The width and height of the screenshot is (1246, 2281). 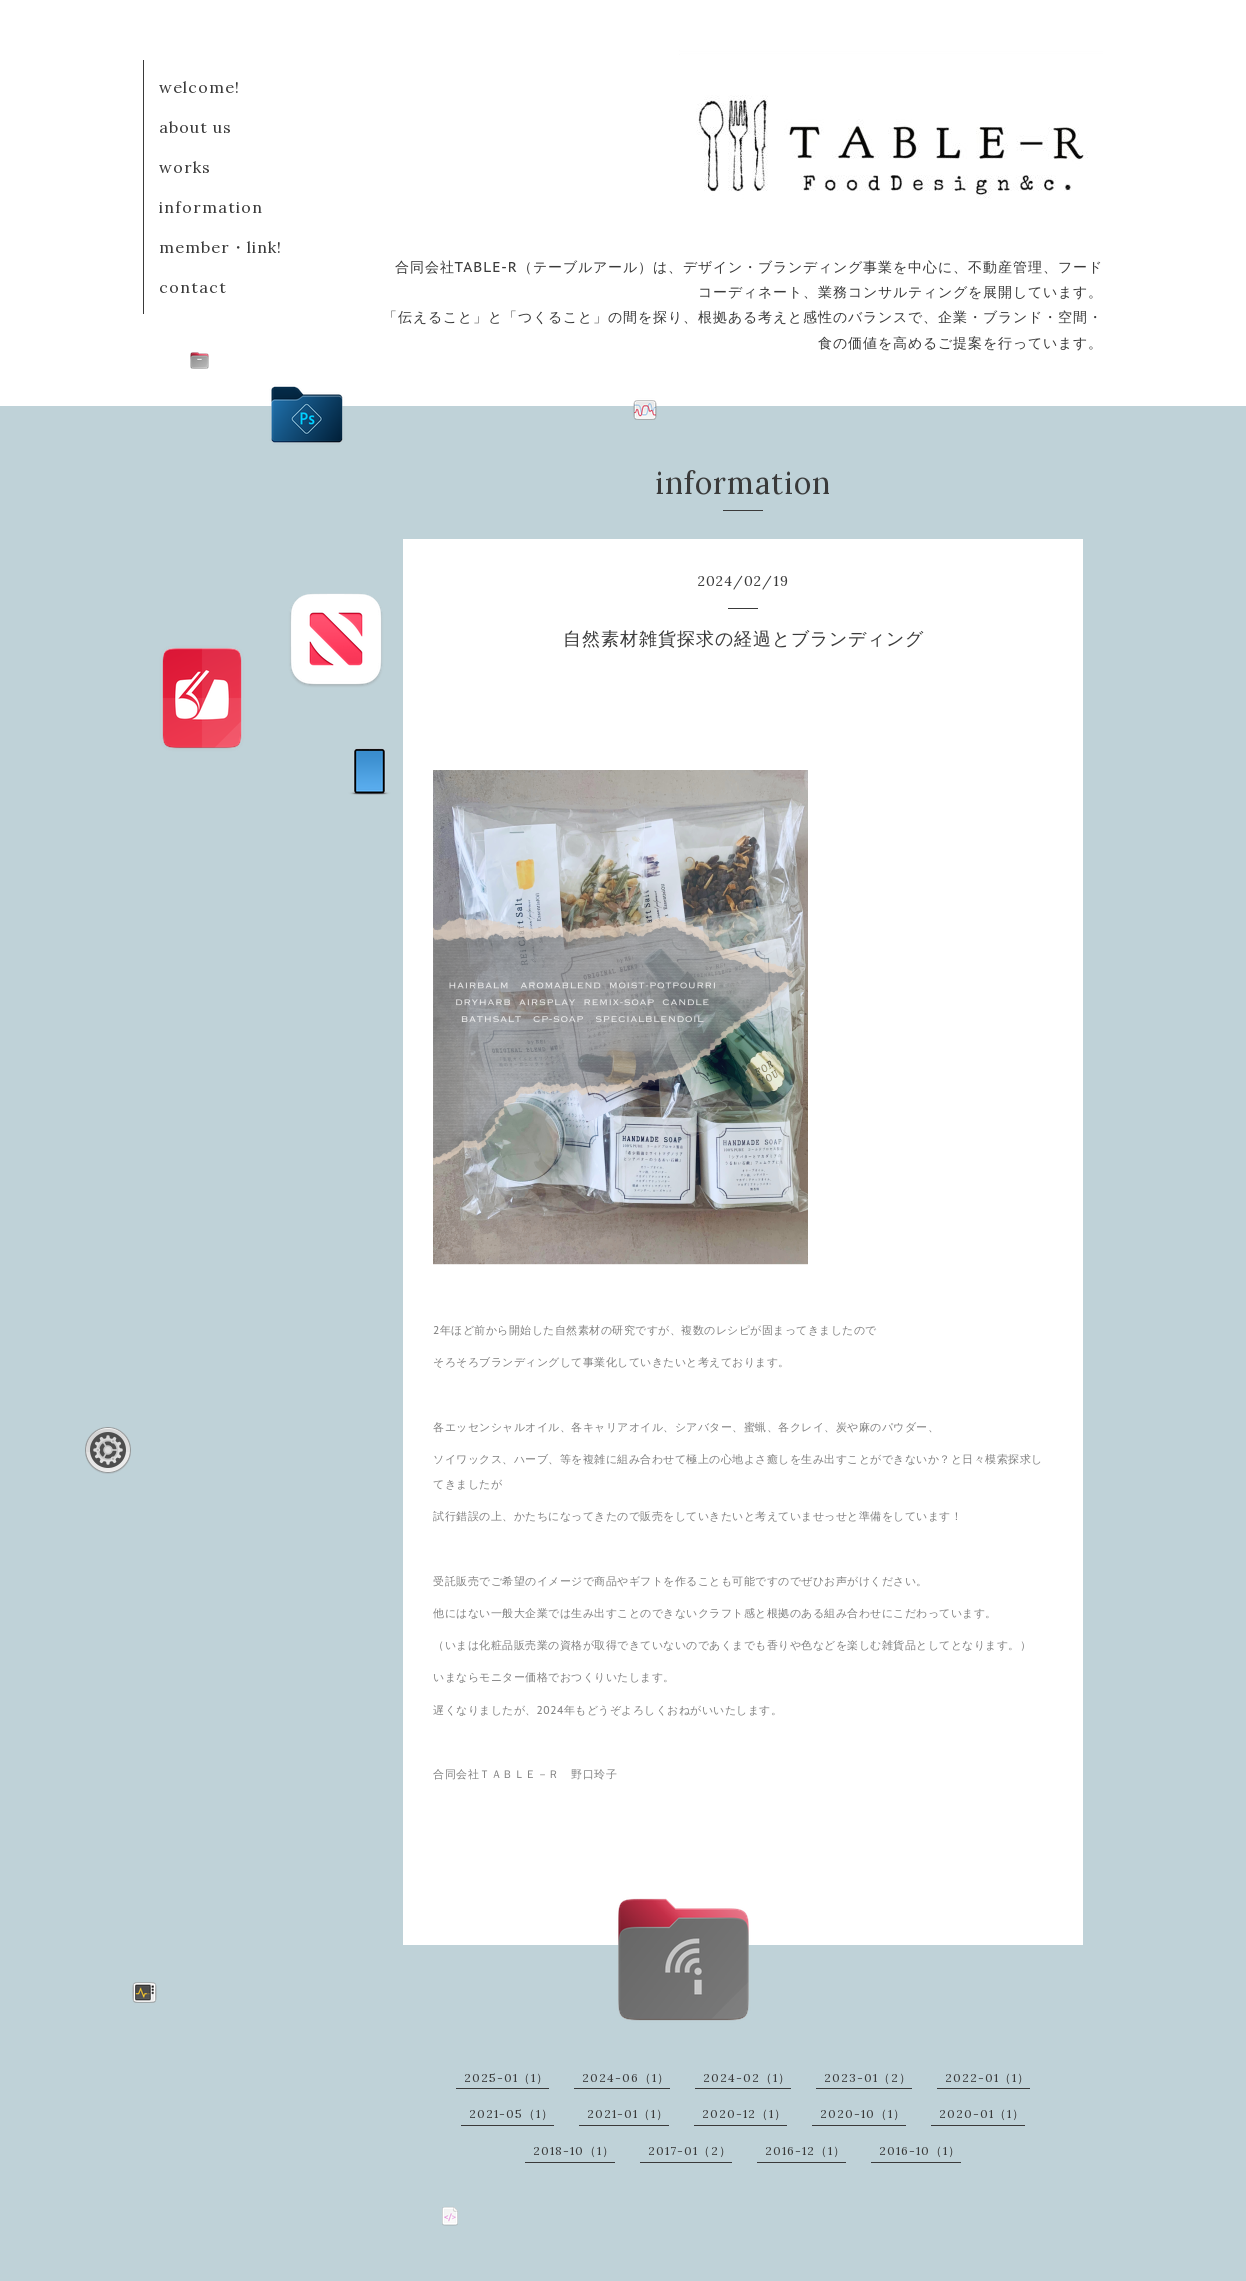 I want to click on open insync cloud sync folder, so click(x=683, y=1959).